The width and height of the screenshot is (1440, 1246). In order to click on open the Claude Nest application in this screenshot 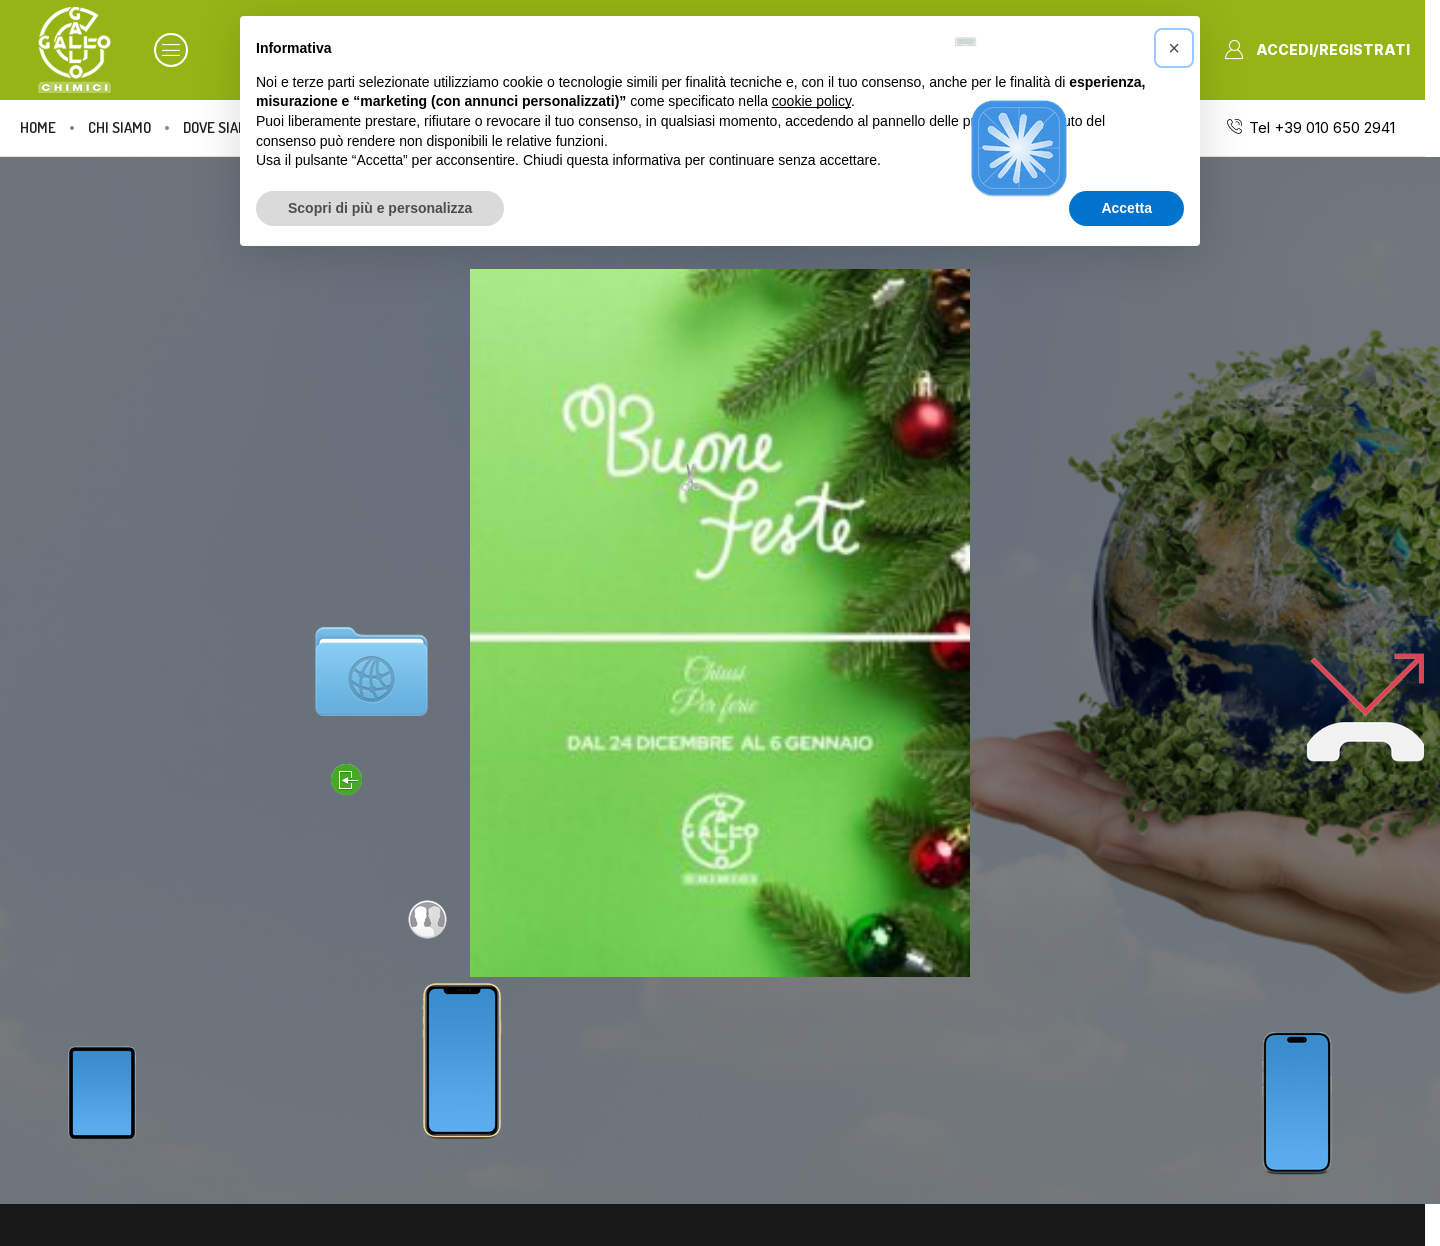, I will do `click(1019, 148)`.